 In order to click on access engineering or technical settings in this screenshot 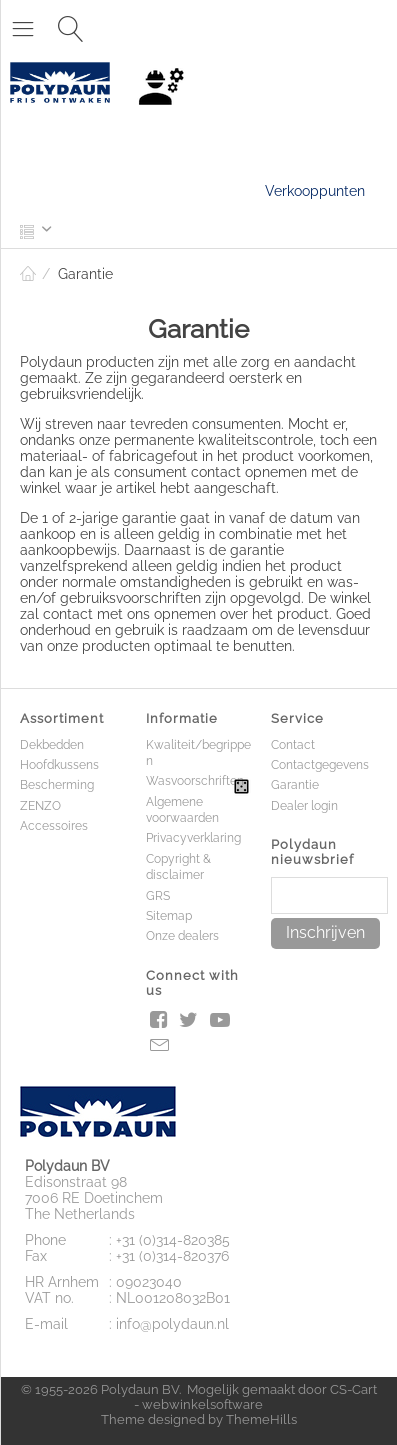, I will do `click(161, 86)`.